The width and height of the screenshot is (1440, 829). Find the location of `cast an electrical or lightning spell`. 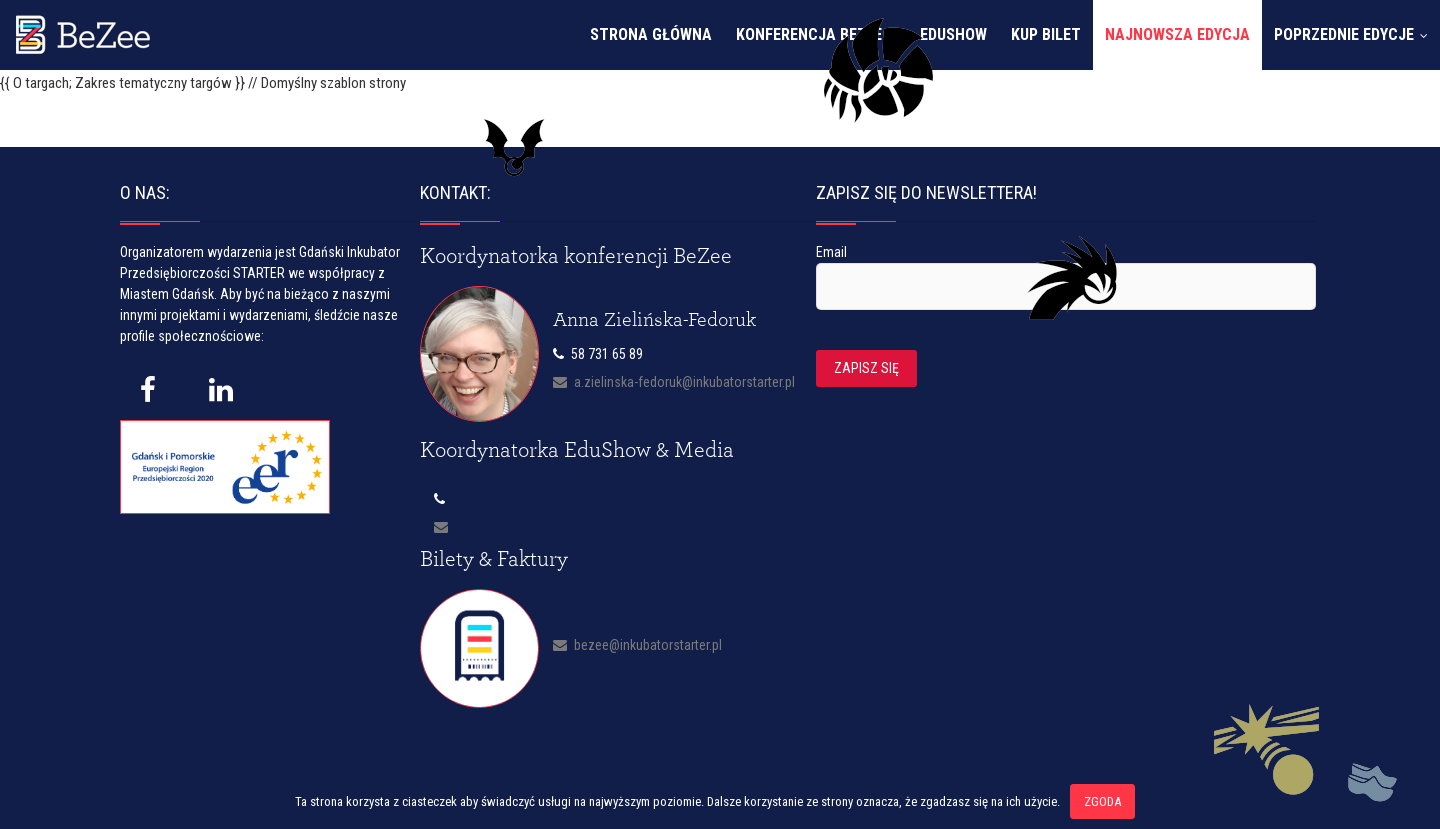

cast an electrical or lightning spell is located at coordinates (1072, 275).